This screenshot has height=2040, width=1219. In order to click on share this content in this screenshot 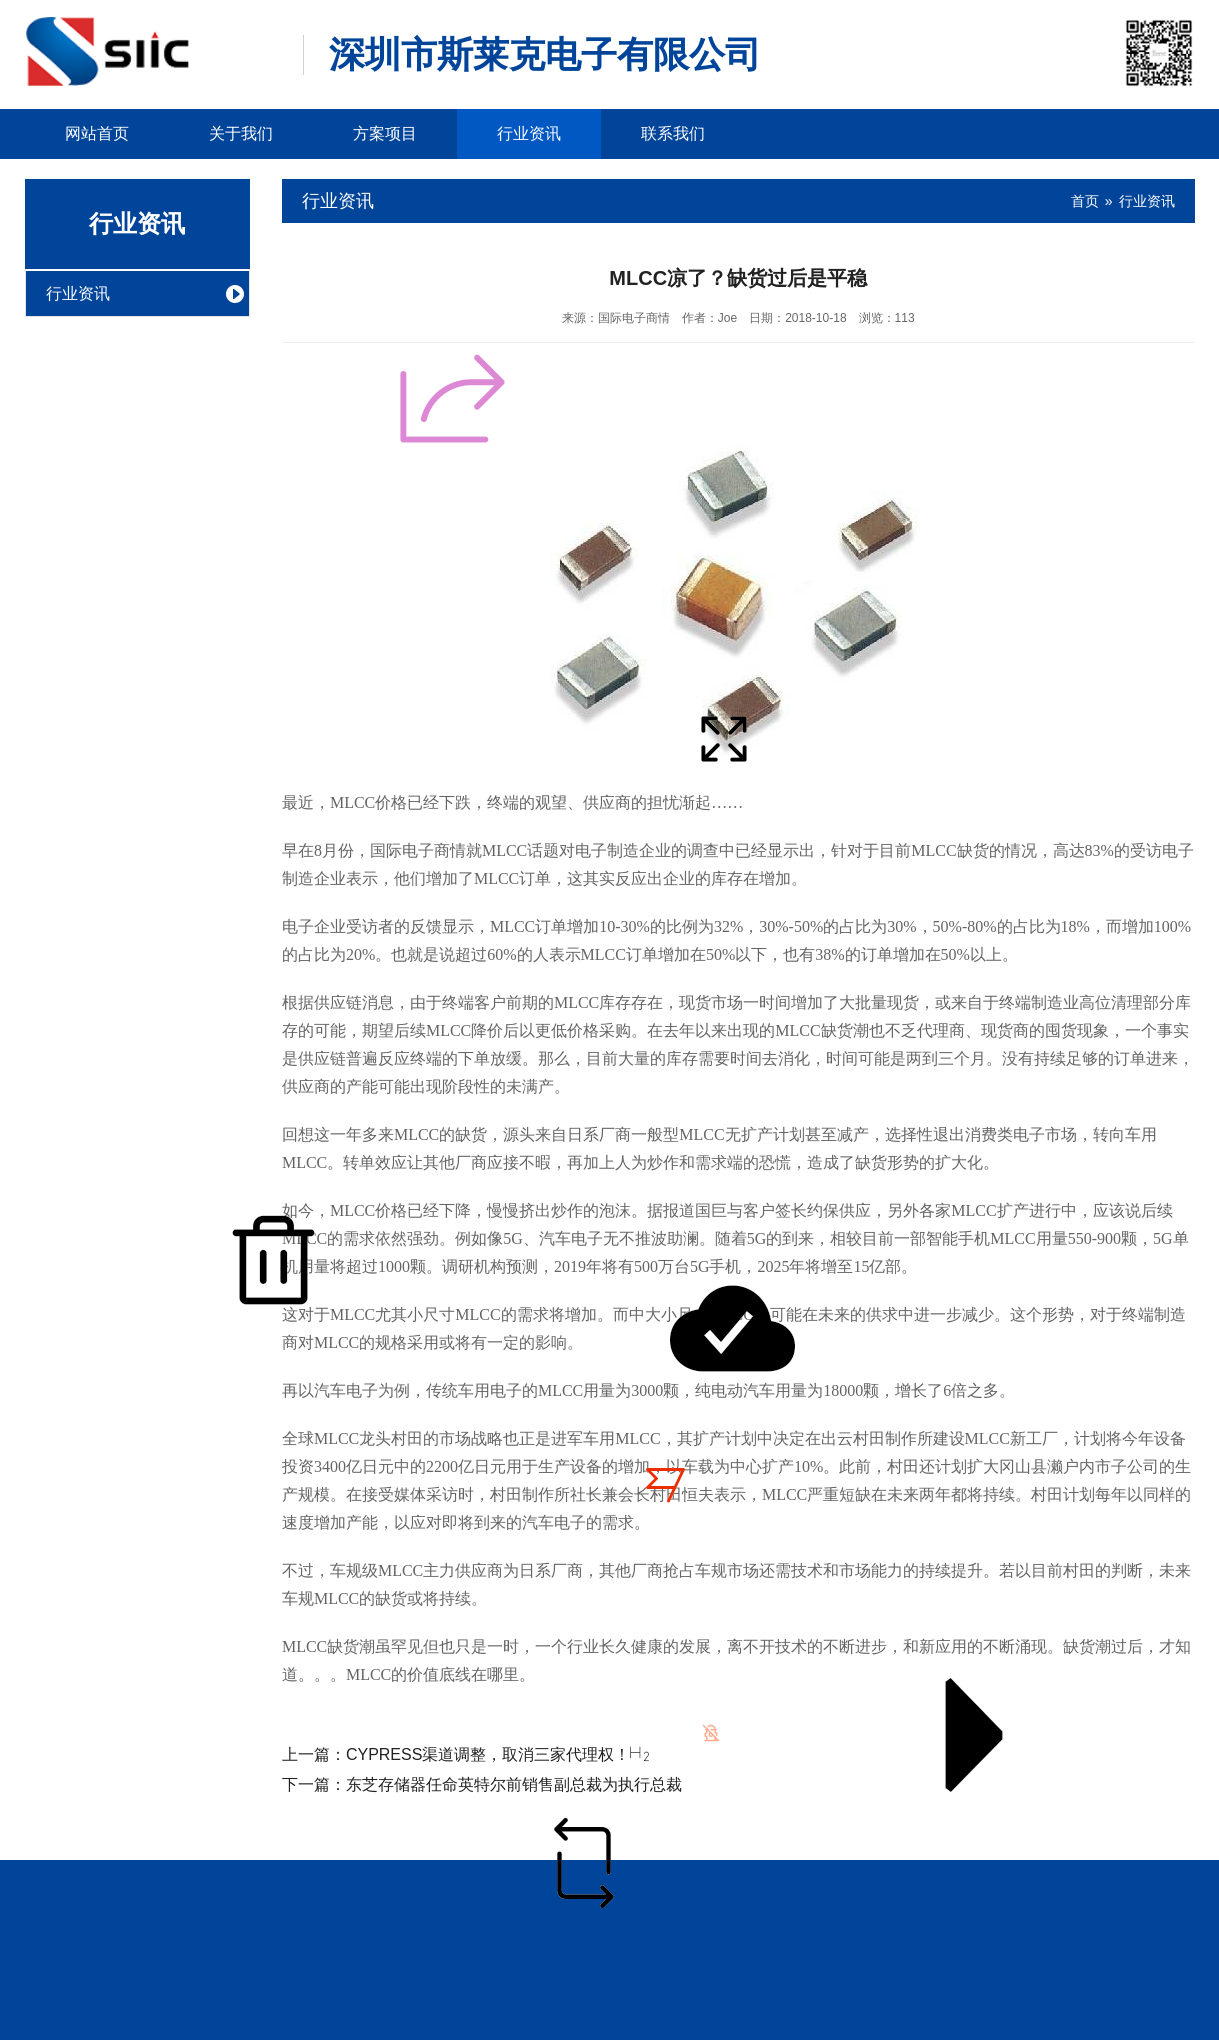, I will do `click(452, 394)`.